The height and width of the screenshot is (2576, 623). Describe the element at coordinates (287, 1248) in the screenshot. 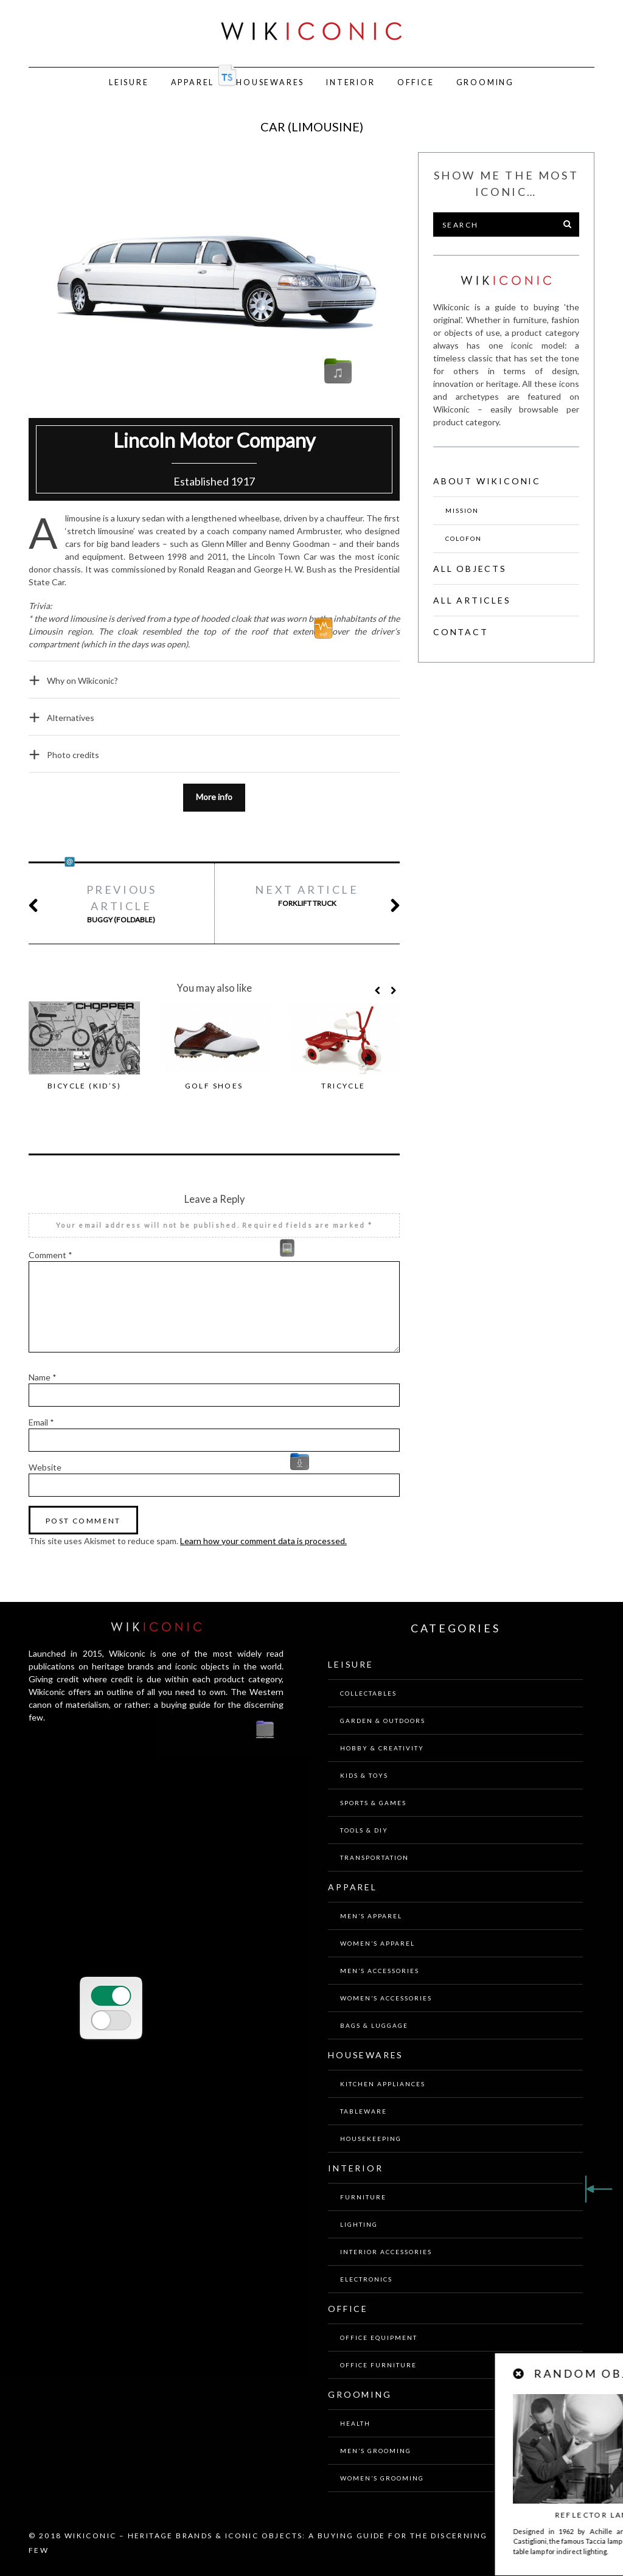

I see `gameboy rom file type indicator` at that location.